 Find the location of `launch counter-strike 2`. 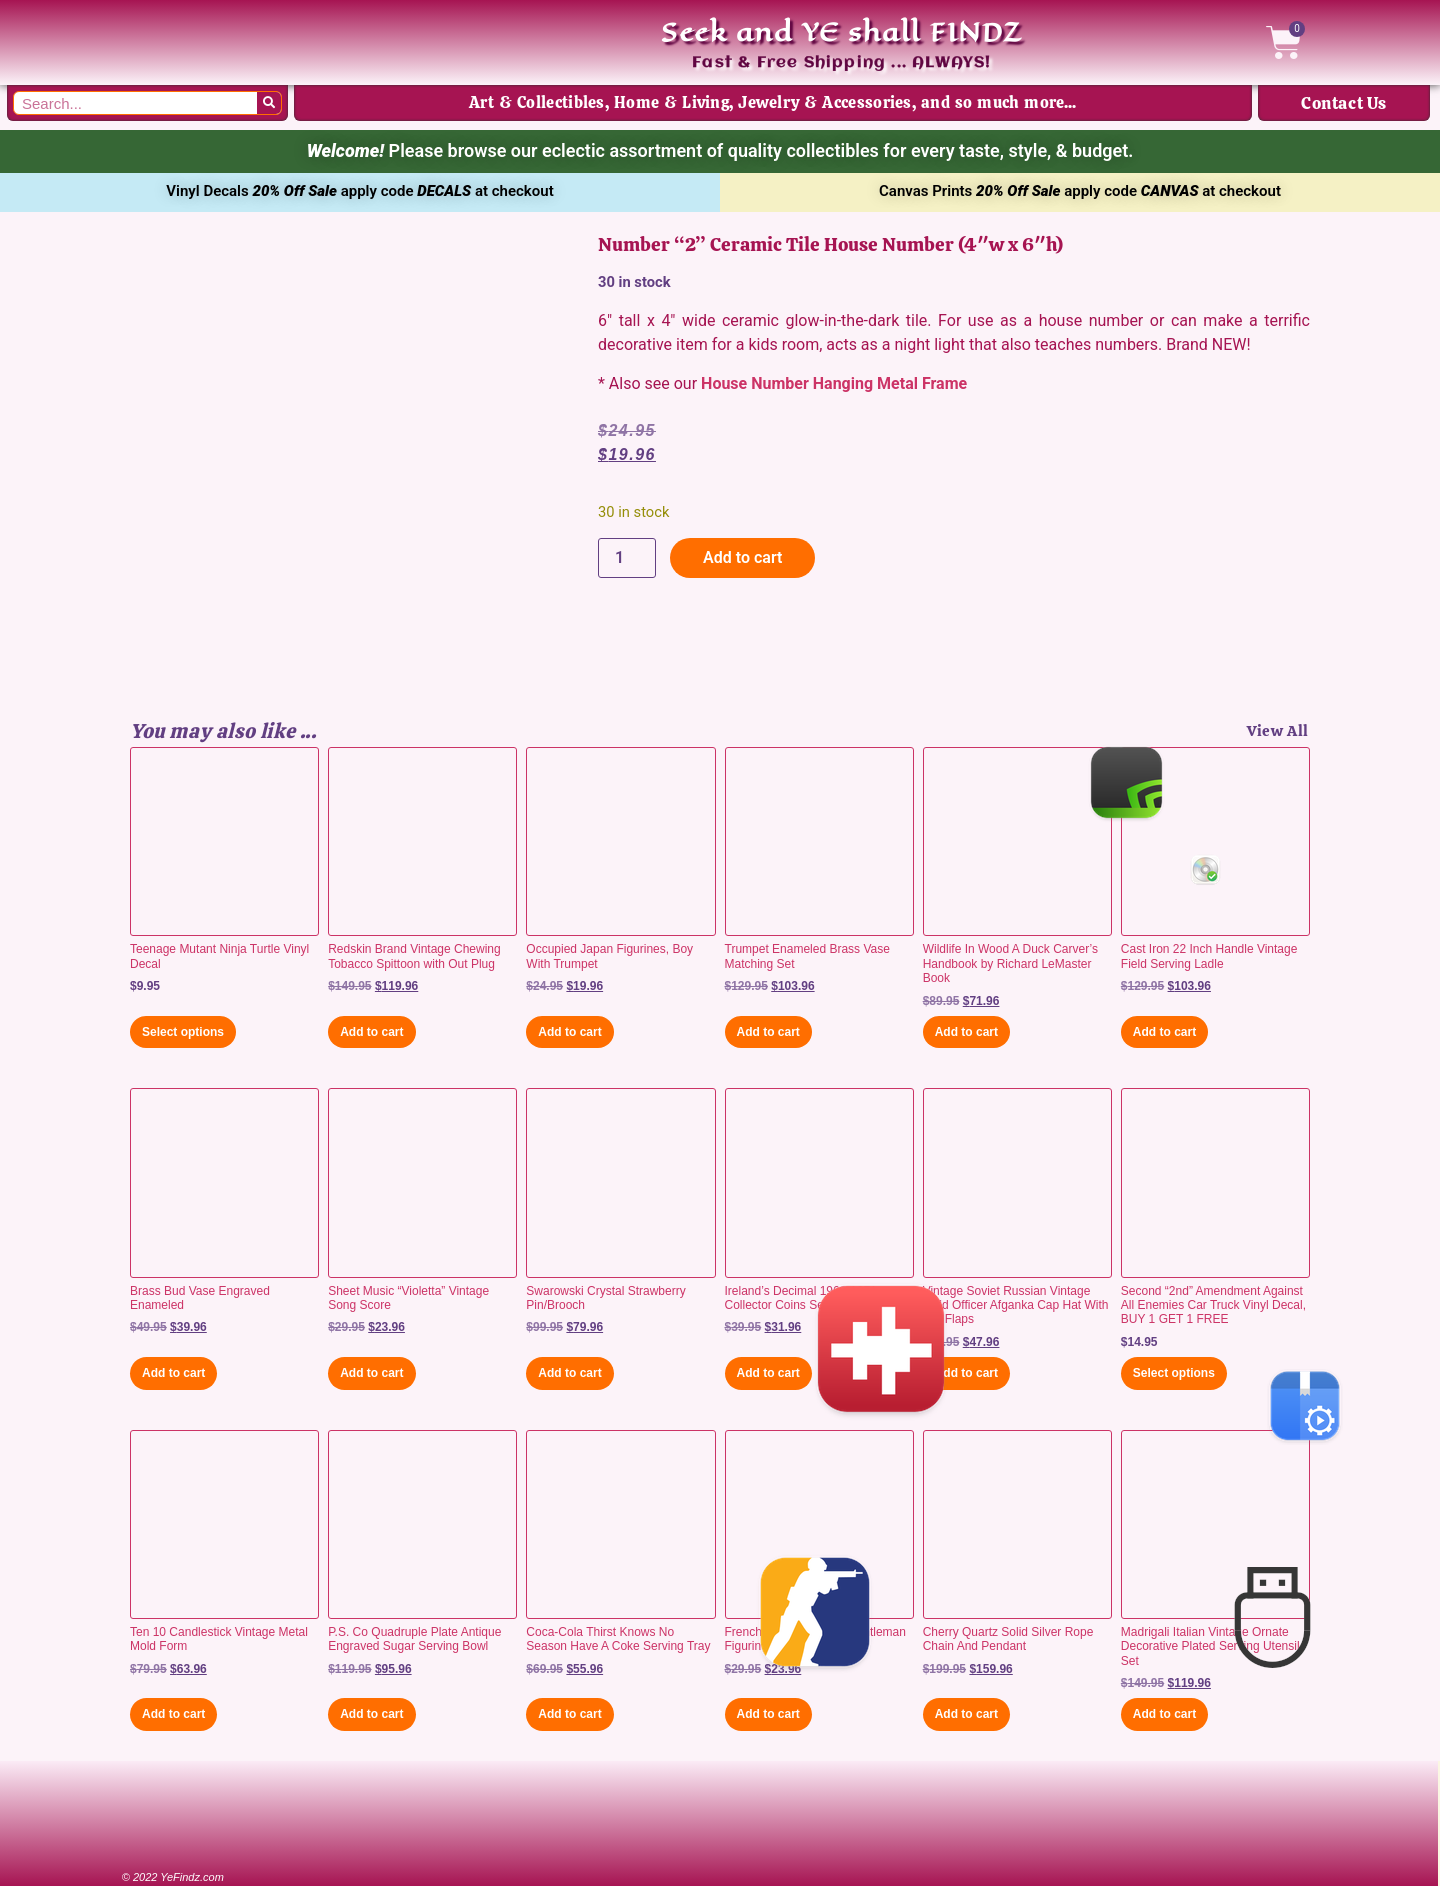

launch counter-strike 2 is located at coordinates (815, 1612).